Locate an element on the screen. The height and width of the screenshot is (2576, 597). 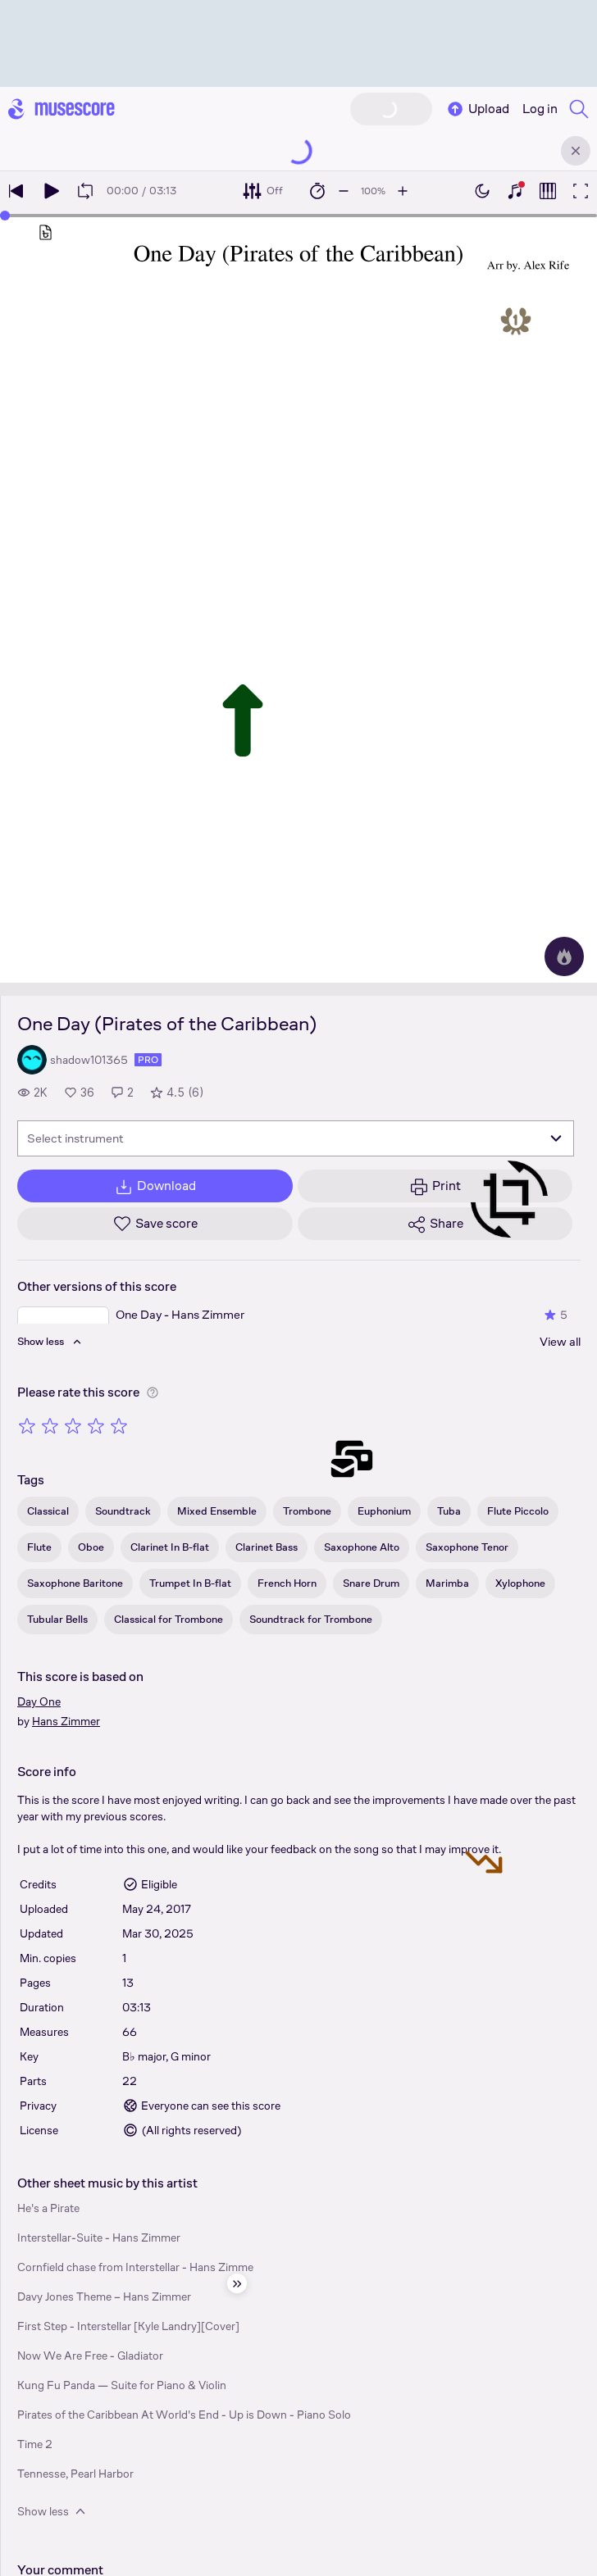
view bangladeshi taka financial document is located at coordinates (45, 232).